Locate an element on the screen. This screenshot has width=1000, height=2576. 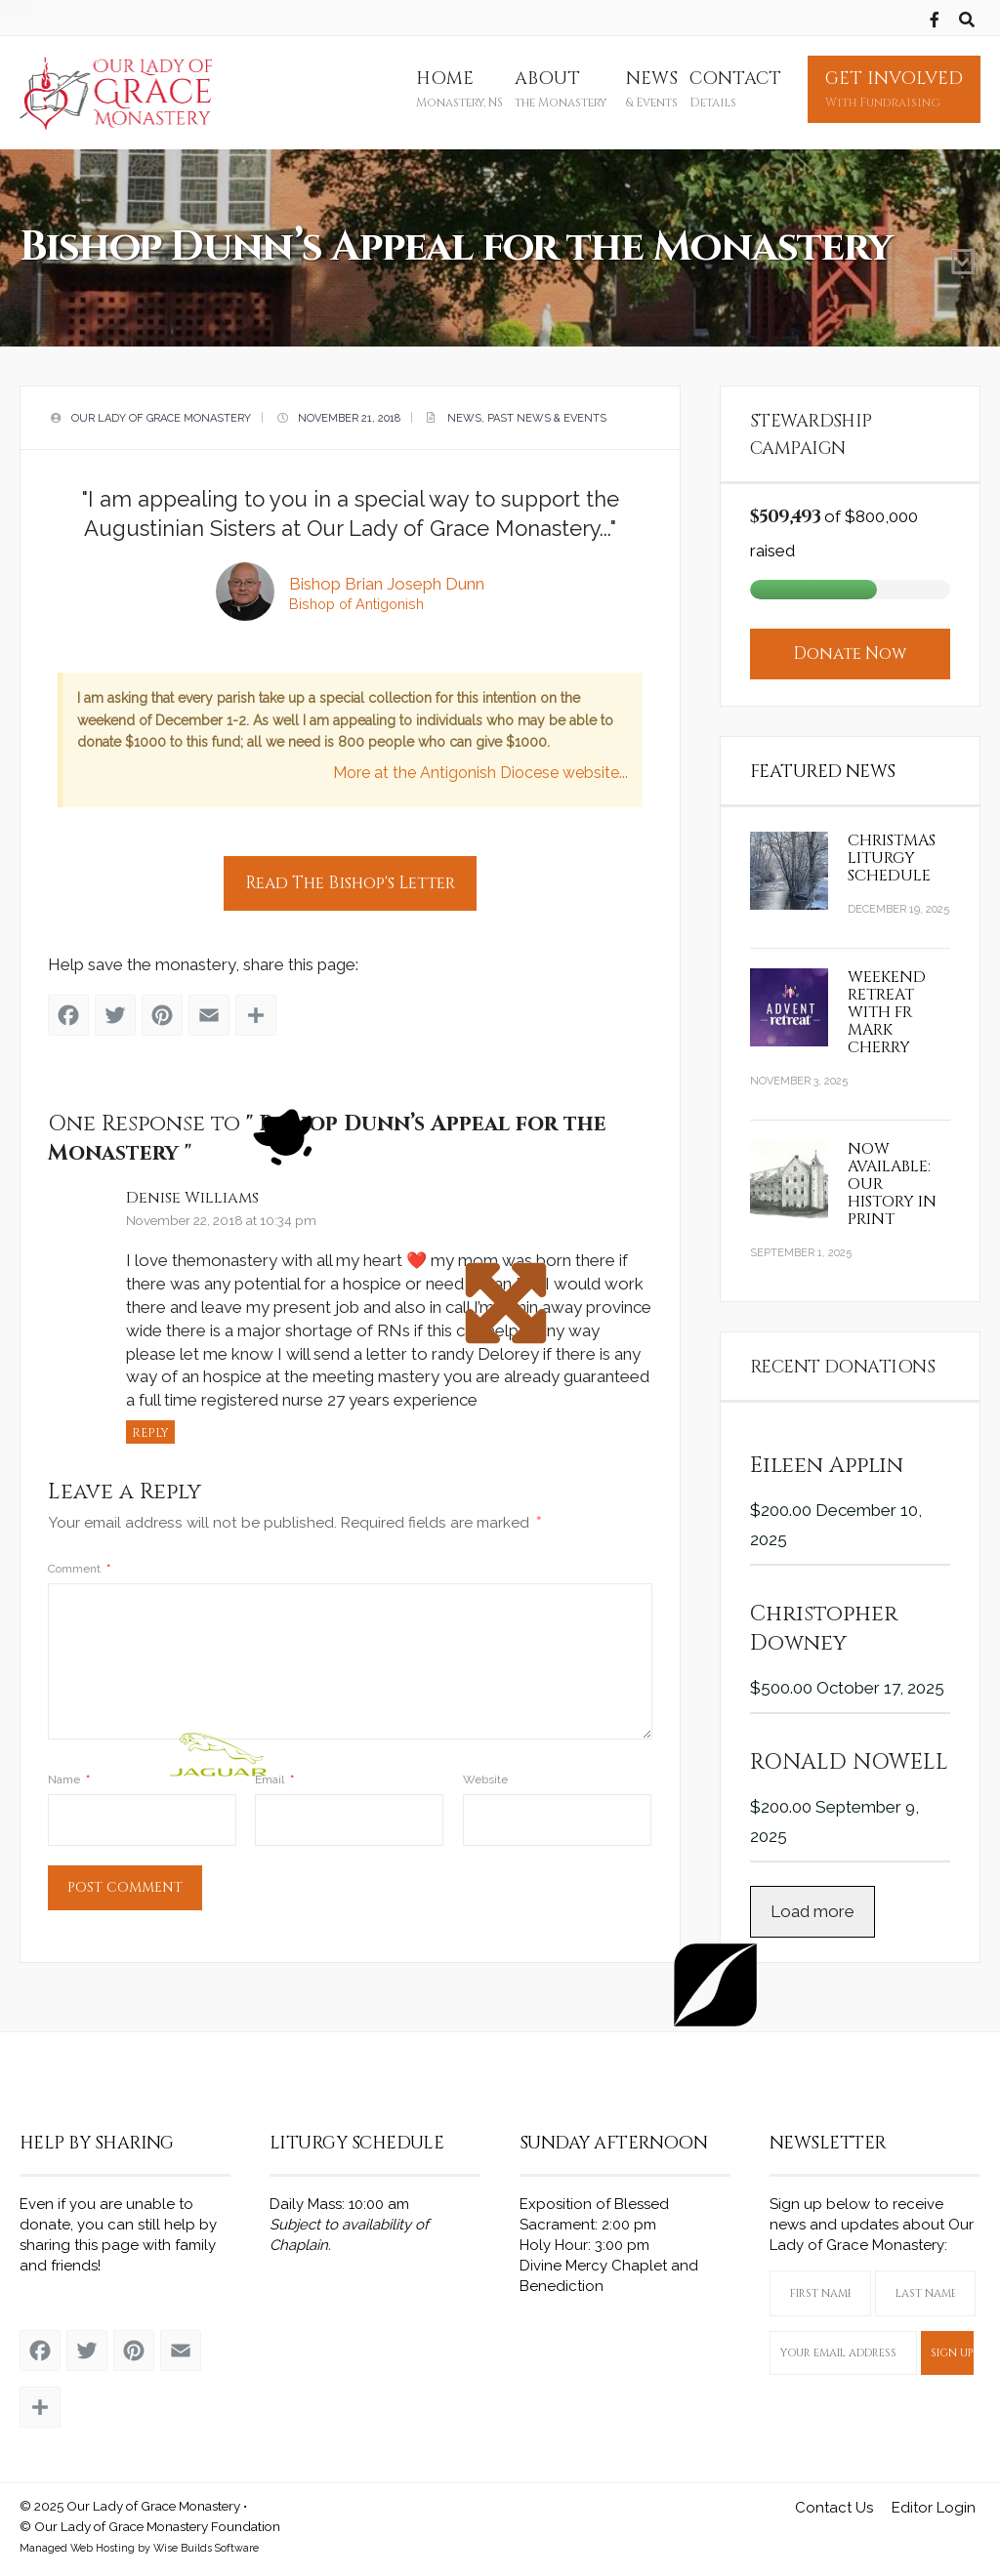
pied piper company logo is located at coordinates (715, 1984).